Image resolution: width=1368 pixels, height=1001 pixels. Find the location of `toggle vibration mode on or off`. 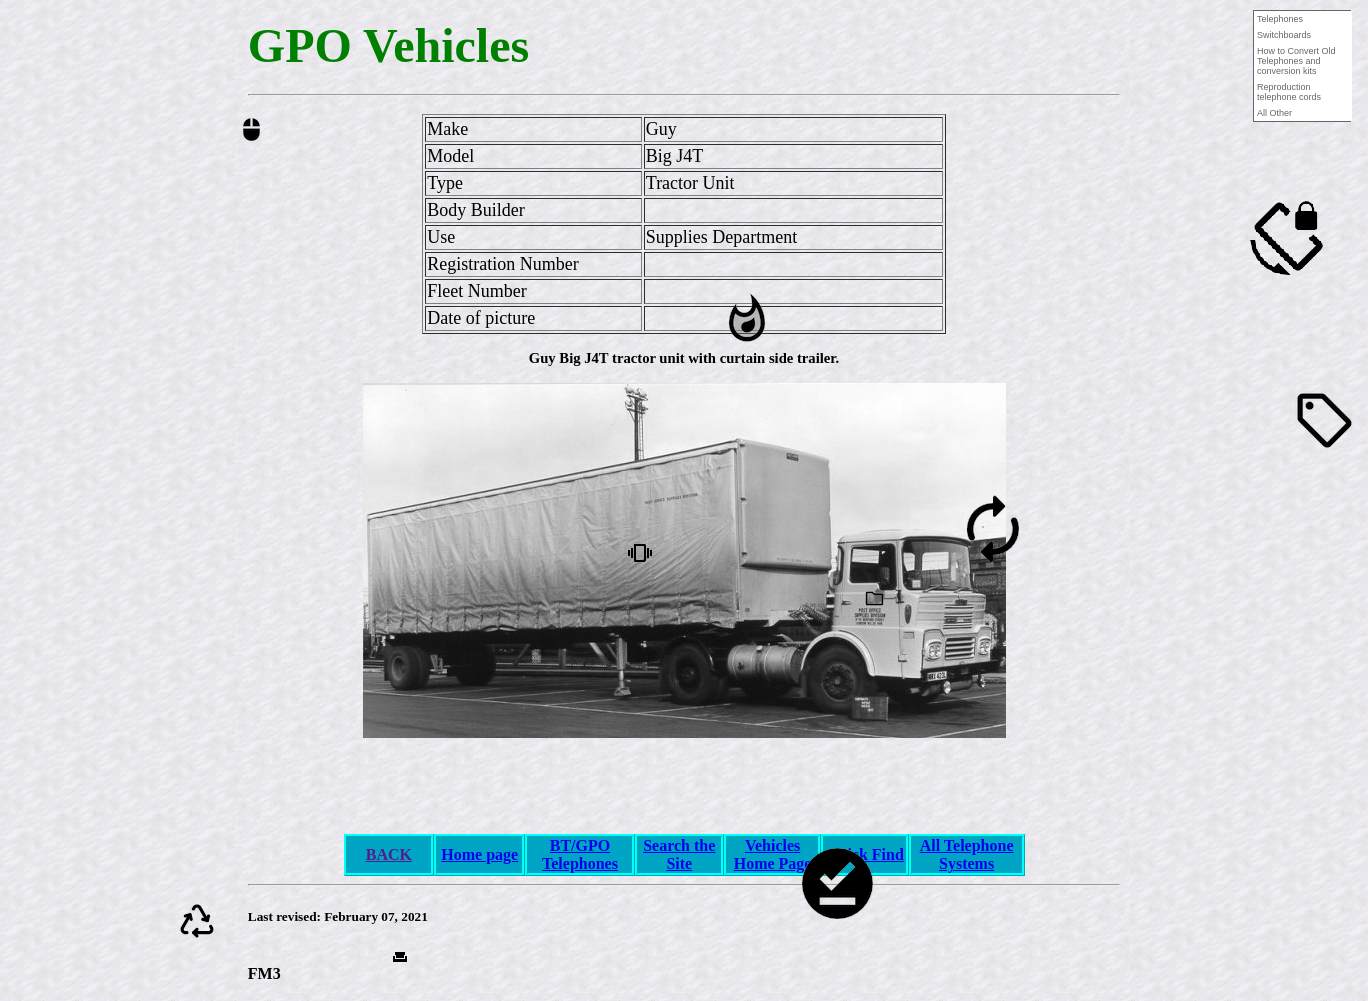

toggle vibration mode on or off is located at coordinates (640, 553).